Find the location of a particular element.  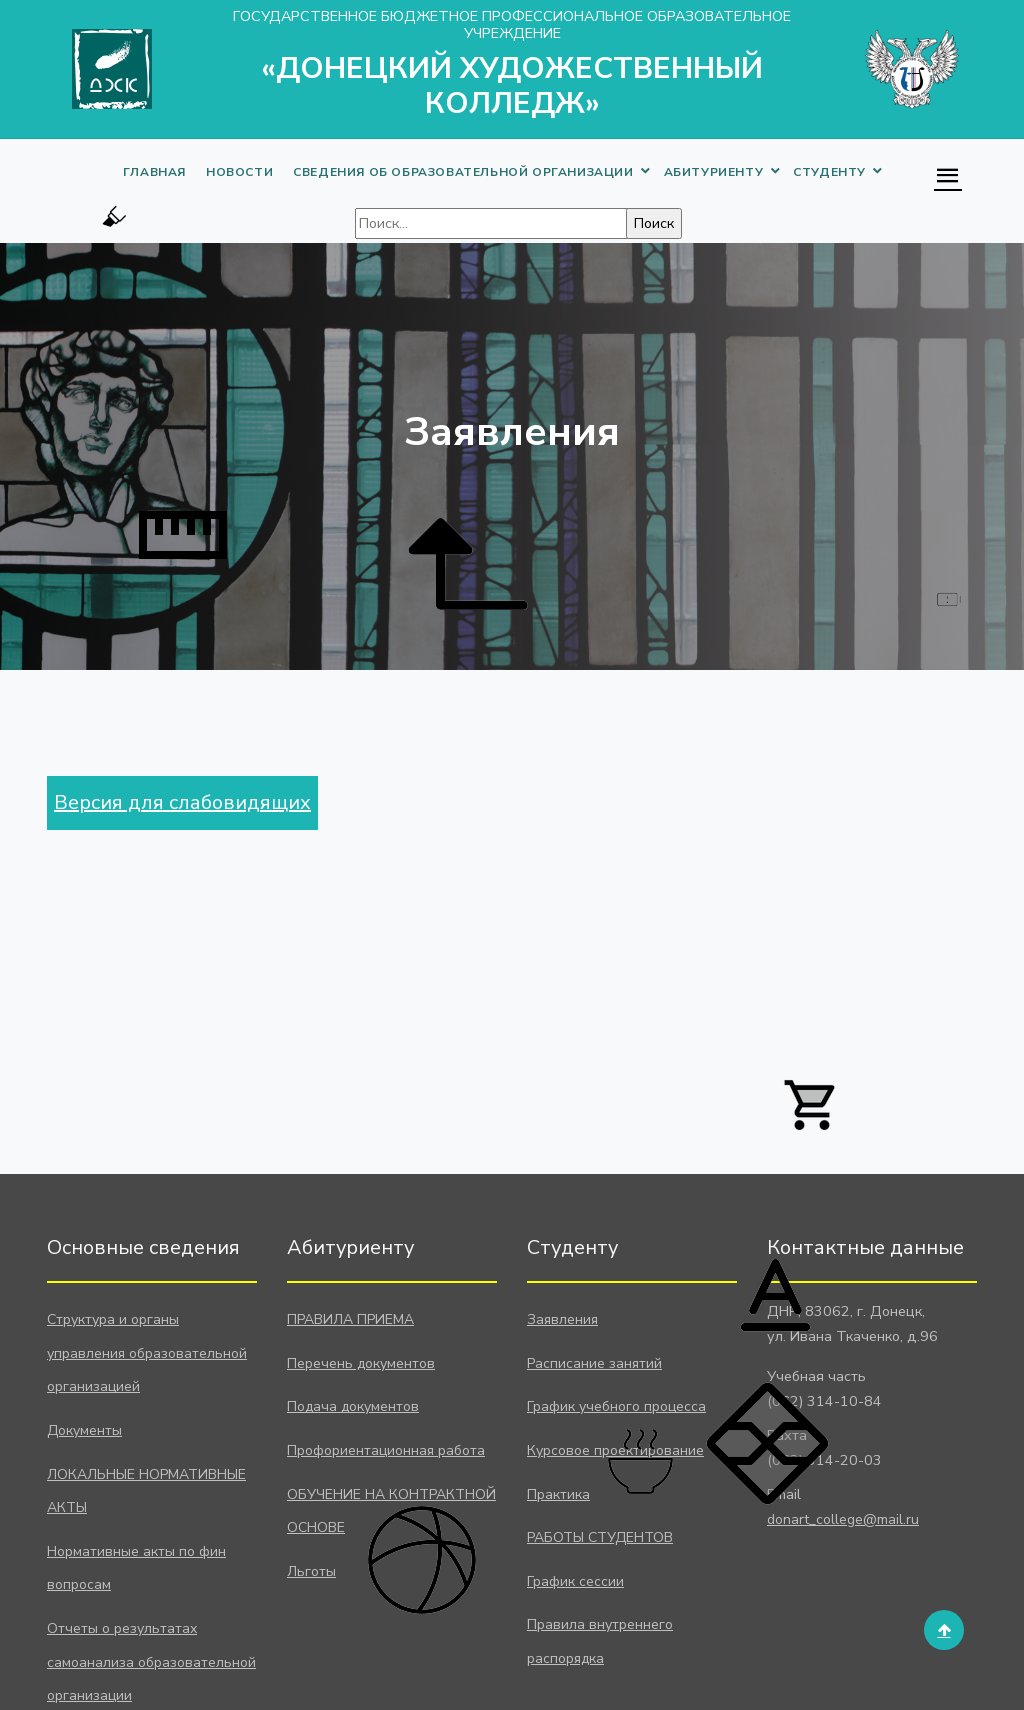

access beach or vacation-related features is located at coordinates (422, 1560).